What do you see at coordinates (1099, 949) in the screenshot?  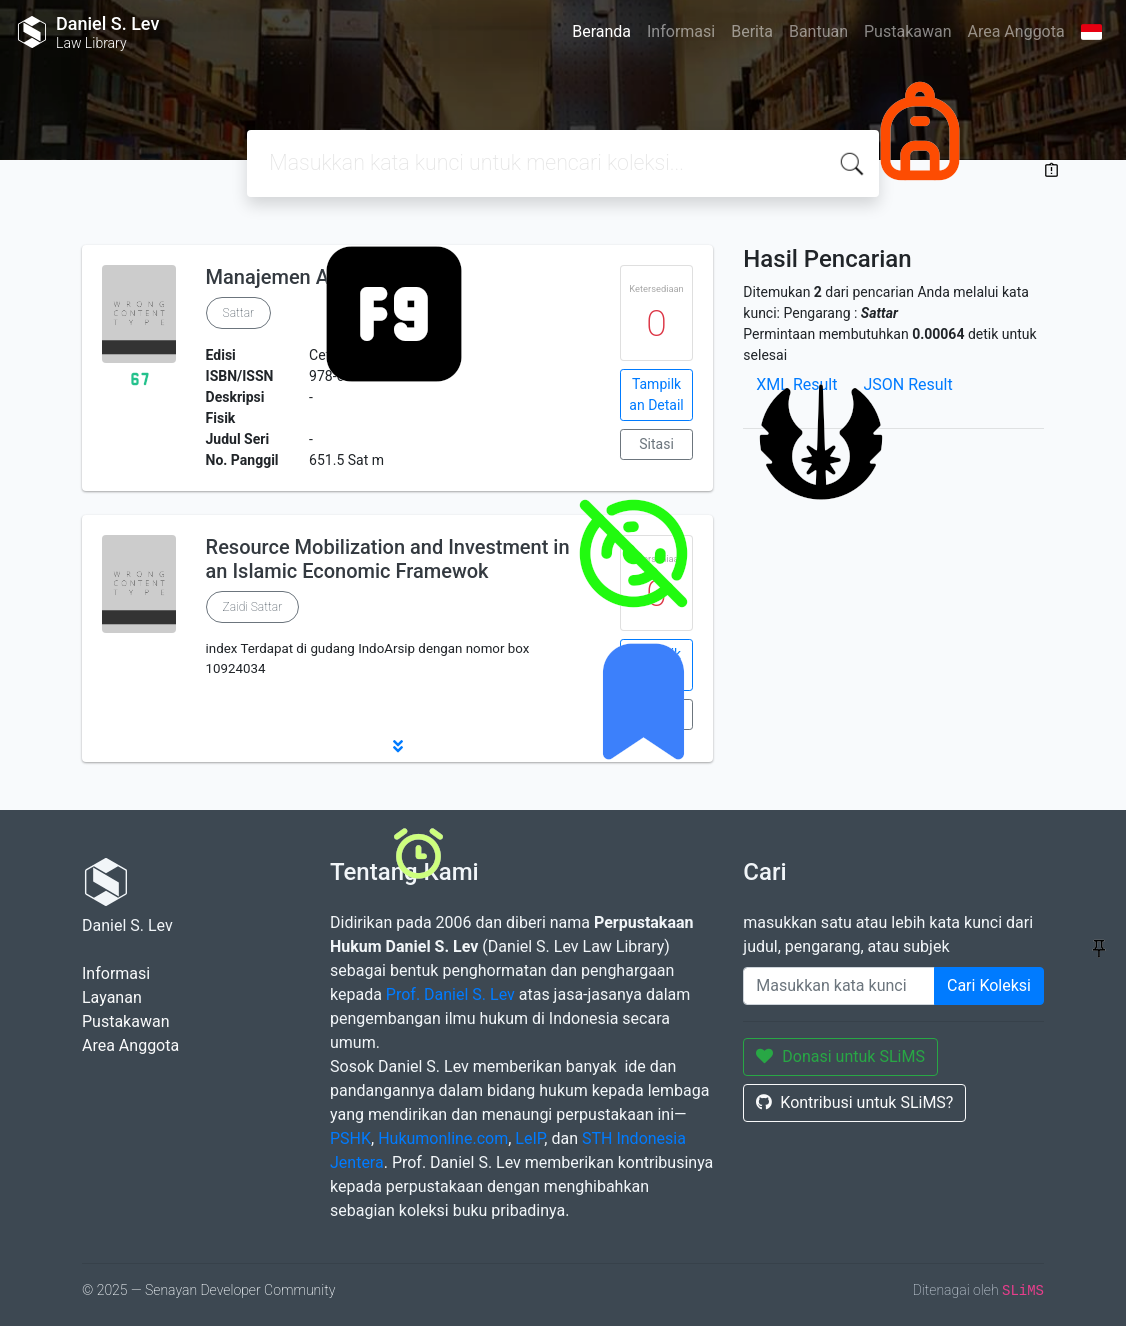 I see `pin an item to keep it visible` at bounding box center [1099, 949].